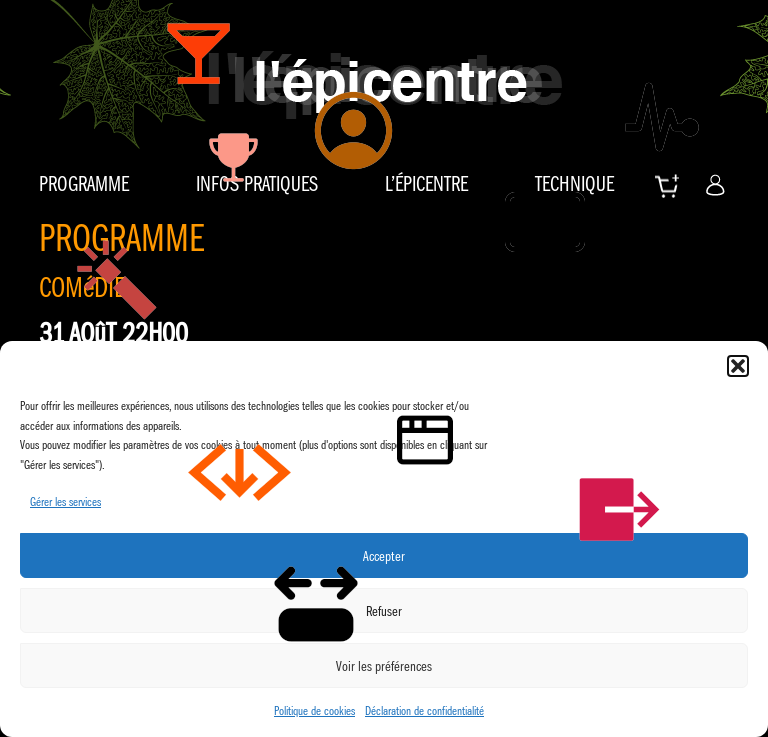  I want to click on log out of your account, so click(619, 509).